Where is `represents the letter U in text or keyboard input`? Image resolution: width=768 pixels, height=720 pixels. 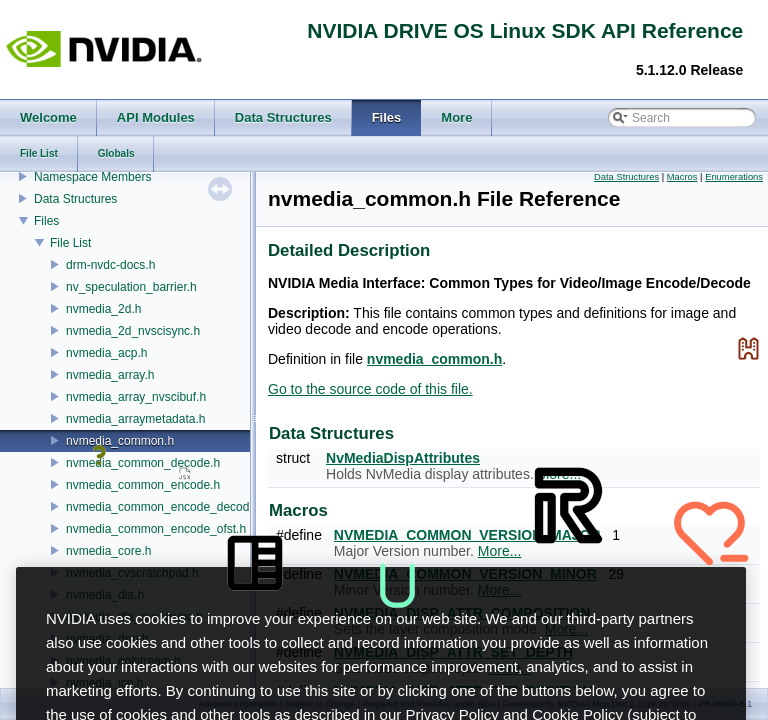 represents the letter U in text or keyboard input is located at coordinates (397, 585).